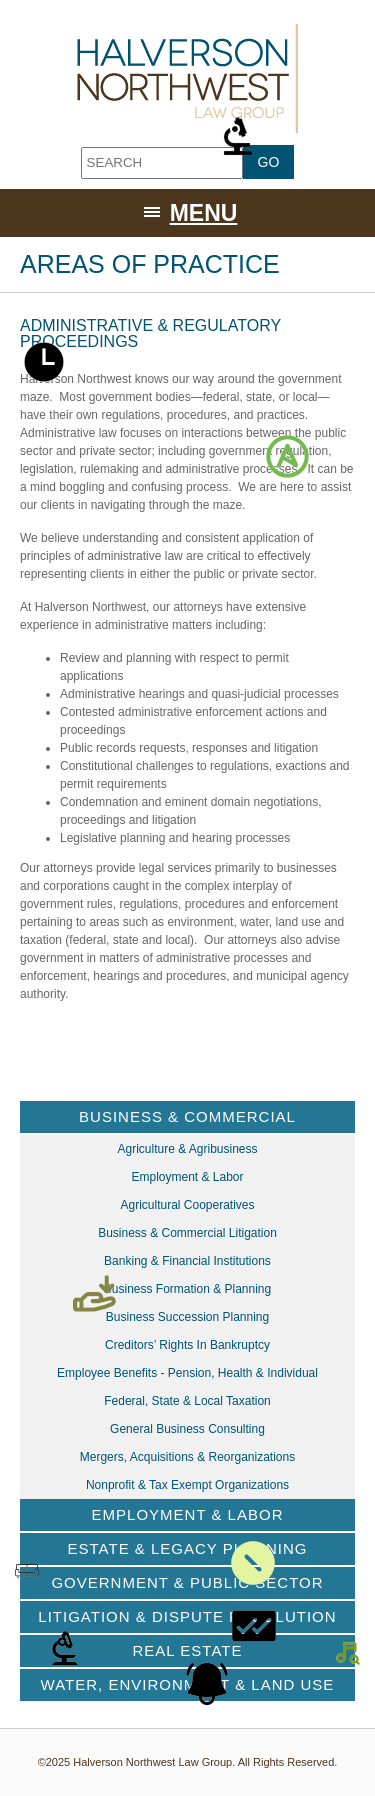 This screenshot has height=1796, width=375. What do you see at coordinates (95, 1295) in the screenshot?
I see `receive or accept an incoming item` at bounding box center [95, 1295].